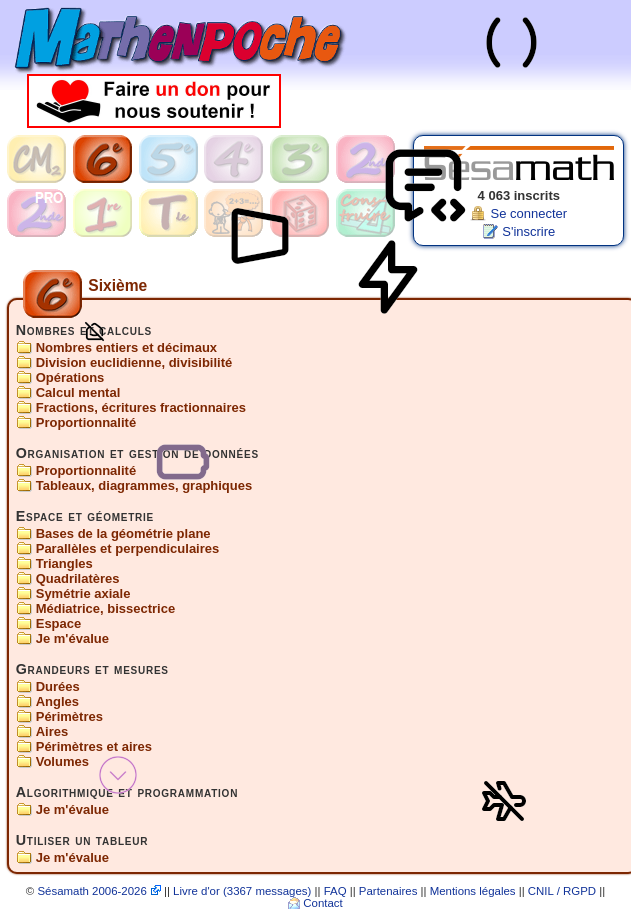  Describe the element at coordinates (511, 42) in the screenshot. I see `insert parentheses in text editor` at that location.